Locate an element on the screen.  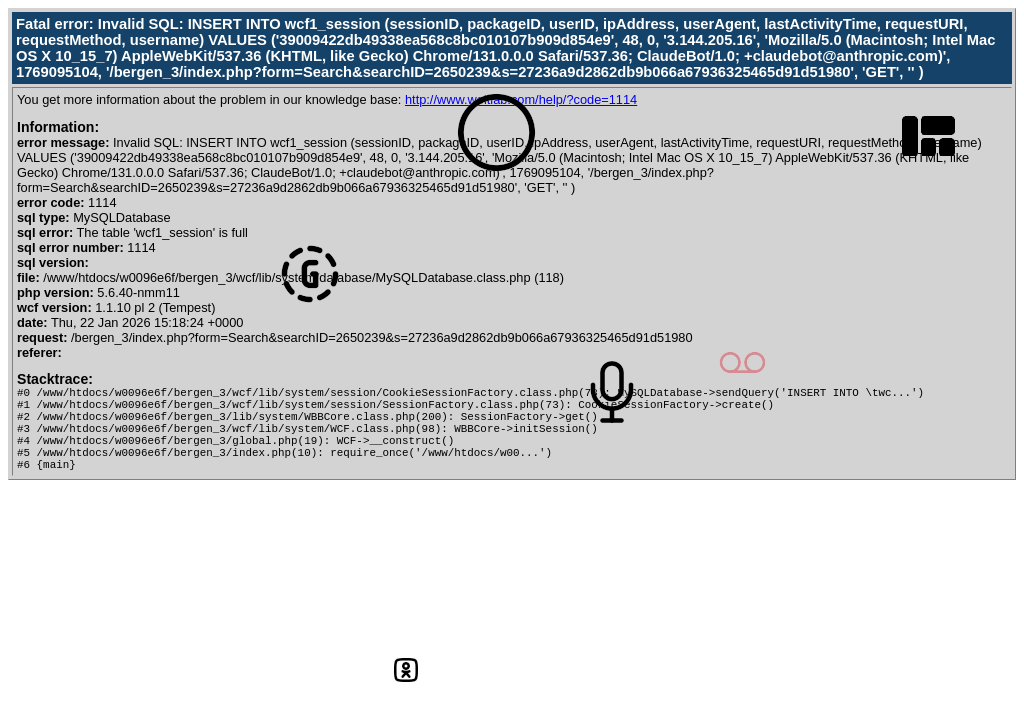
tap to start voice input is located at coordinates (612, 392).